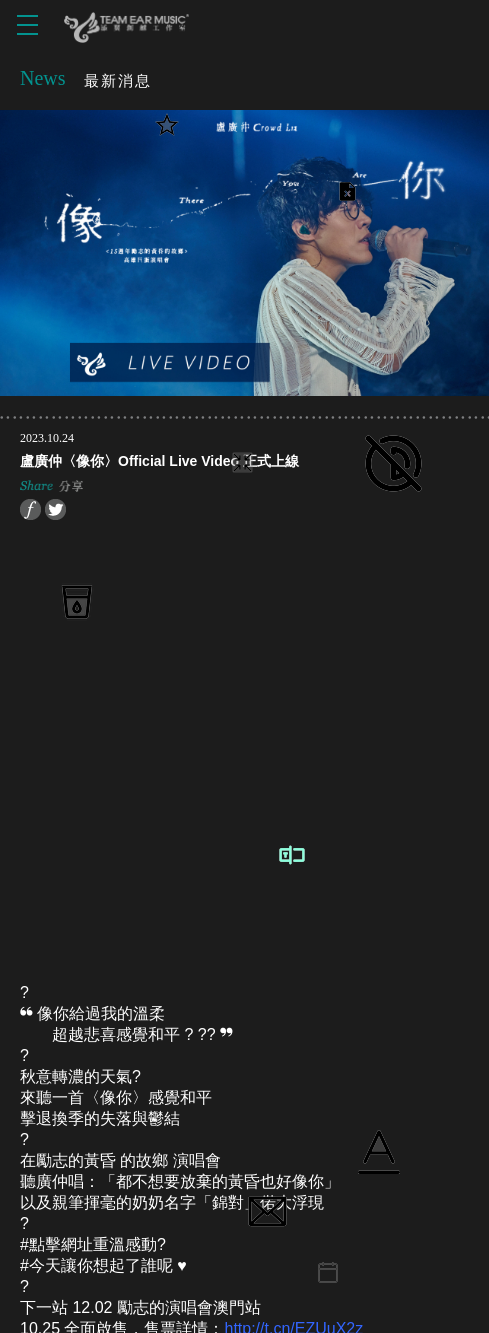  Describe the element at coordinates (379, 1153) in the screenshot. I see `apply underline formatting to text` at that location.